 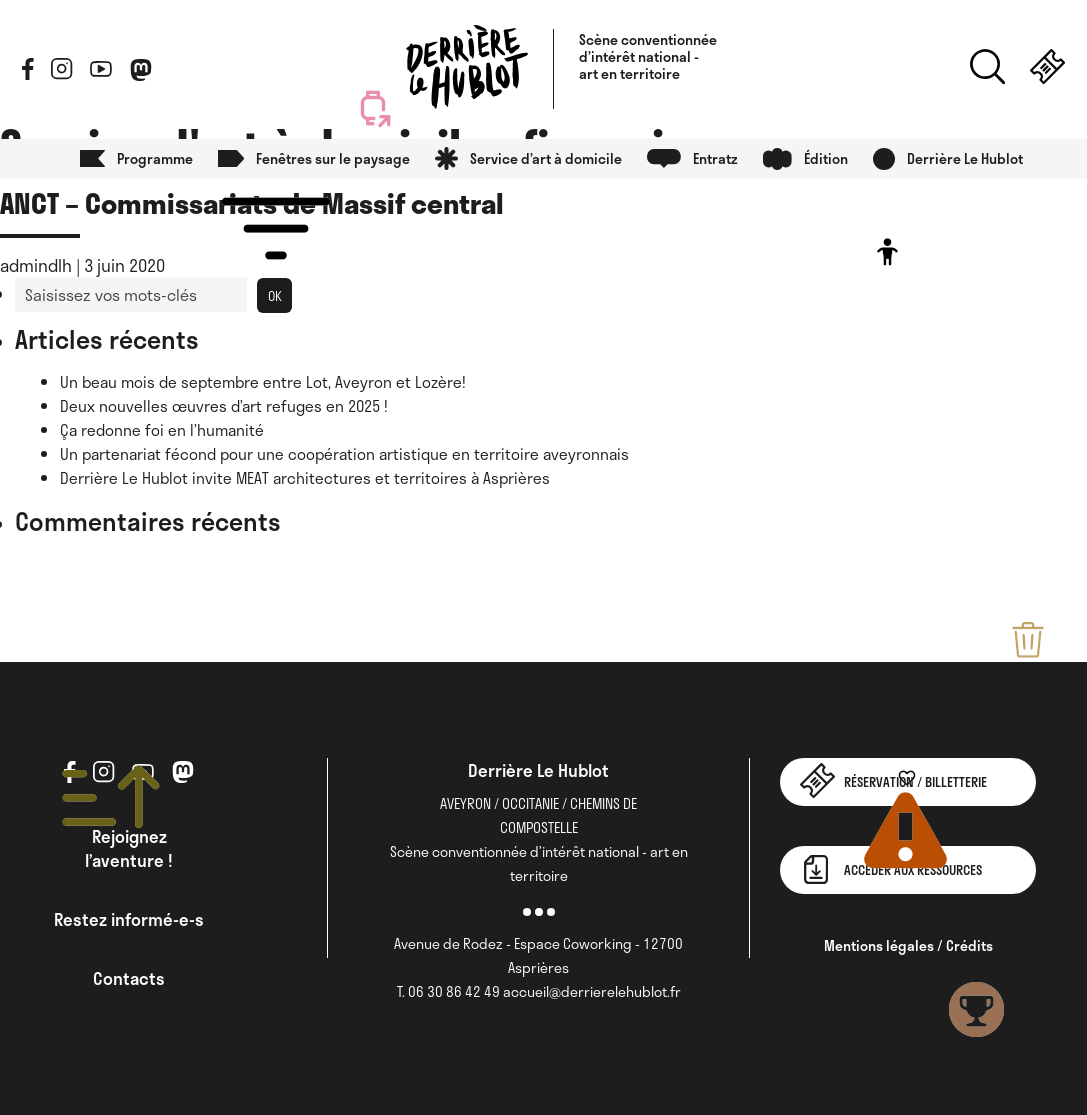 What do you see at coordinates (887, 252) in the screenshot?
I see `select male gender option` at bounding box center [887, 252].